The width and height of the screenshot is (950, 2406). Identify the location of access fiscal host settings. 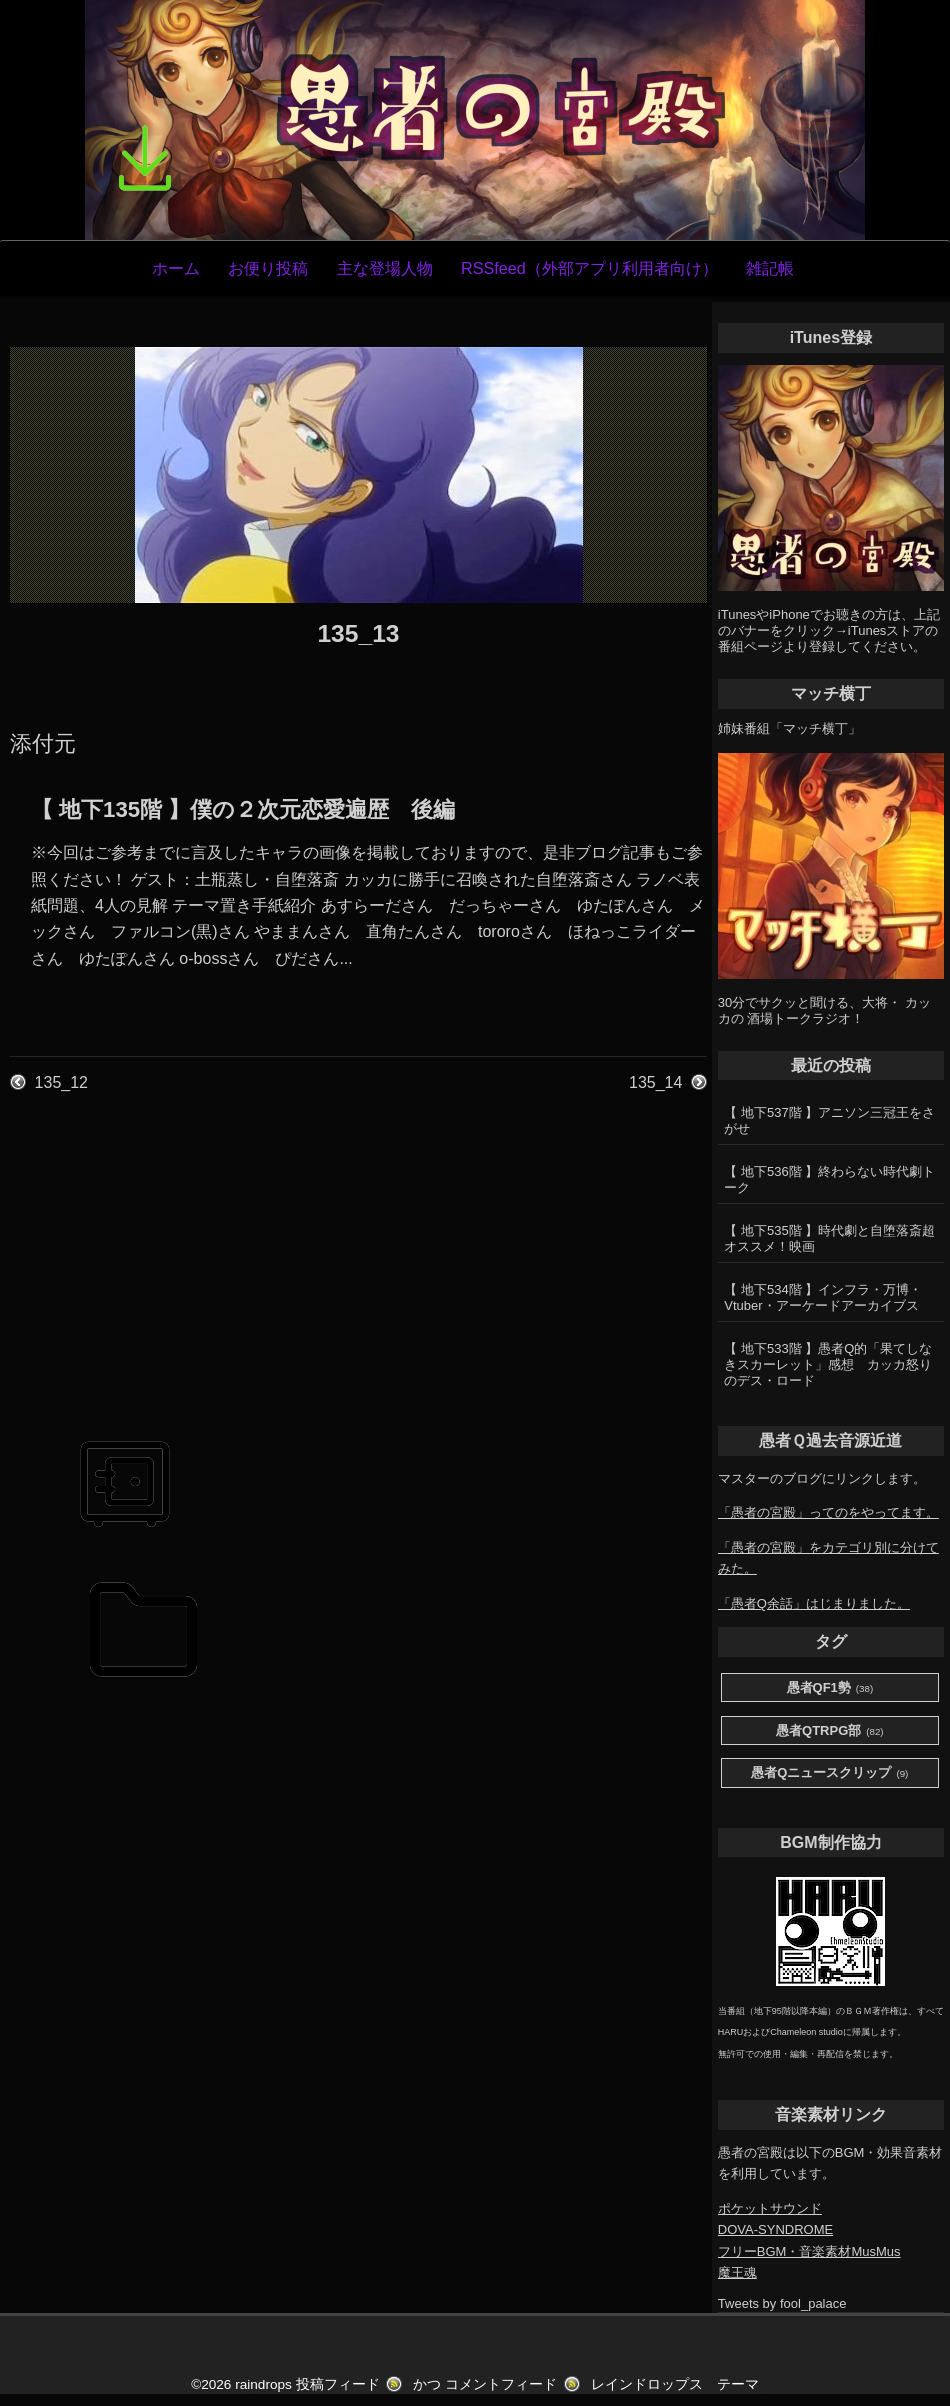
(125, 1486).